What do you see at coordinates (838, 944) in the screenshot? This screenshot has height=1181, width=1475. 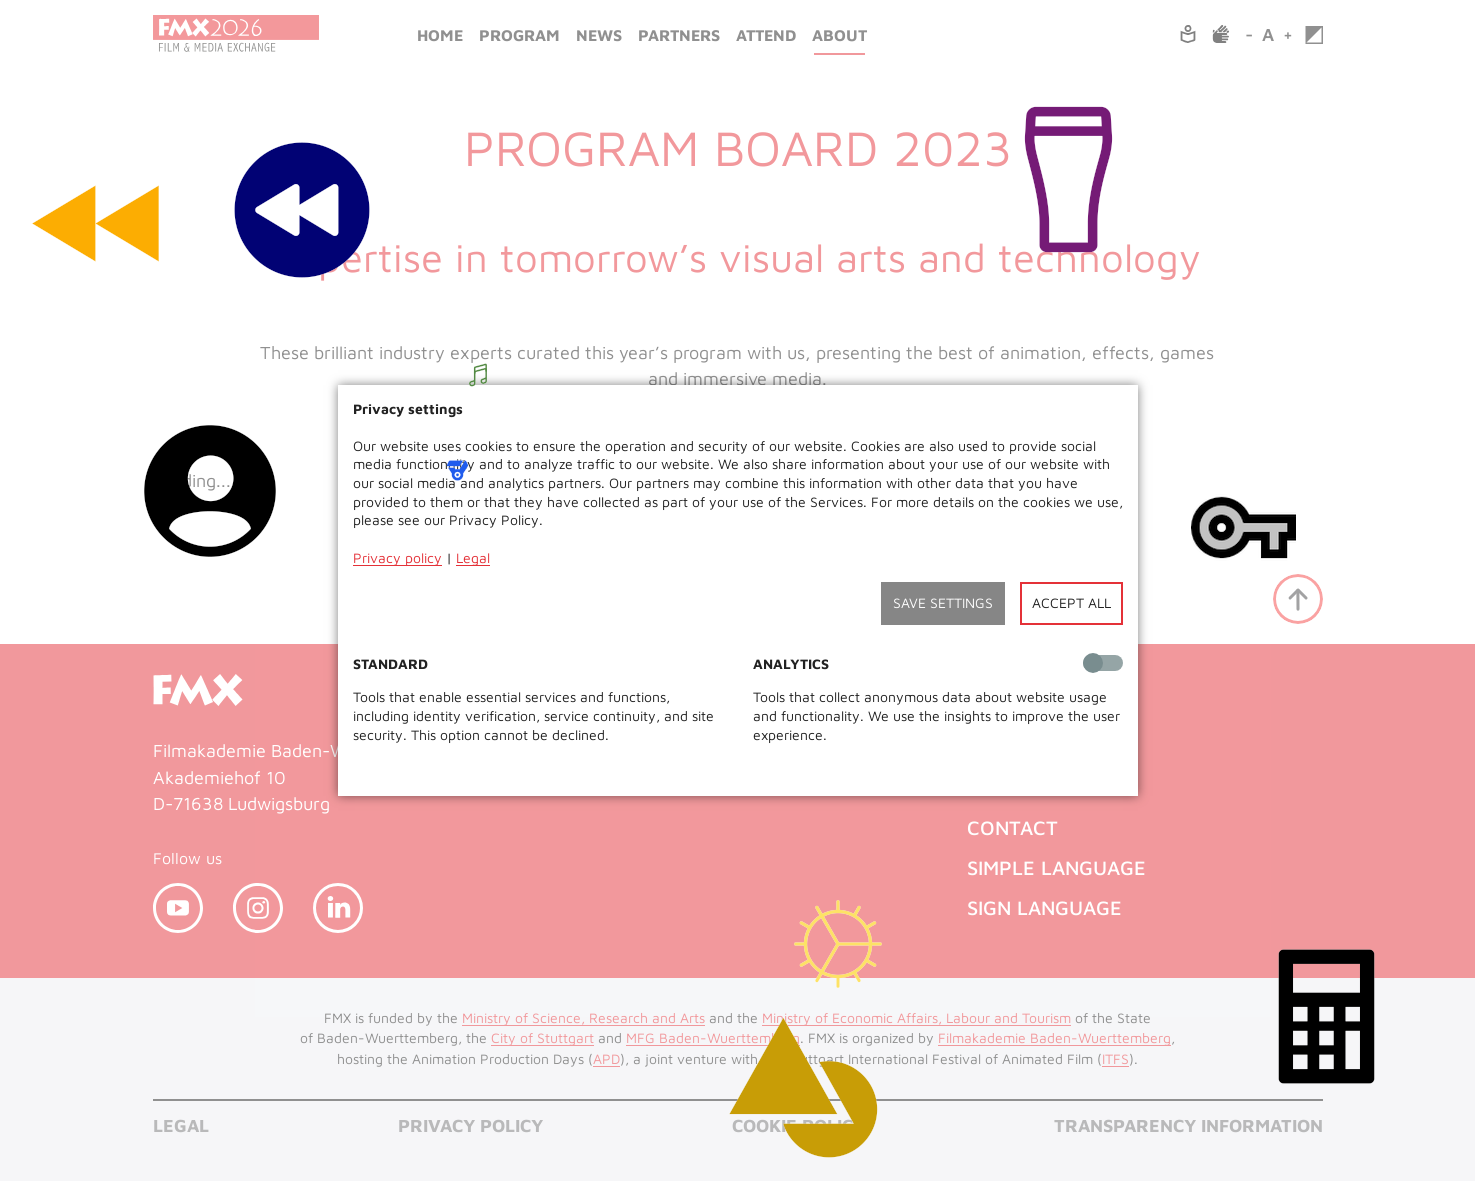 I see `access settings or preferences` at bounding box center [838, 944].